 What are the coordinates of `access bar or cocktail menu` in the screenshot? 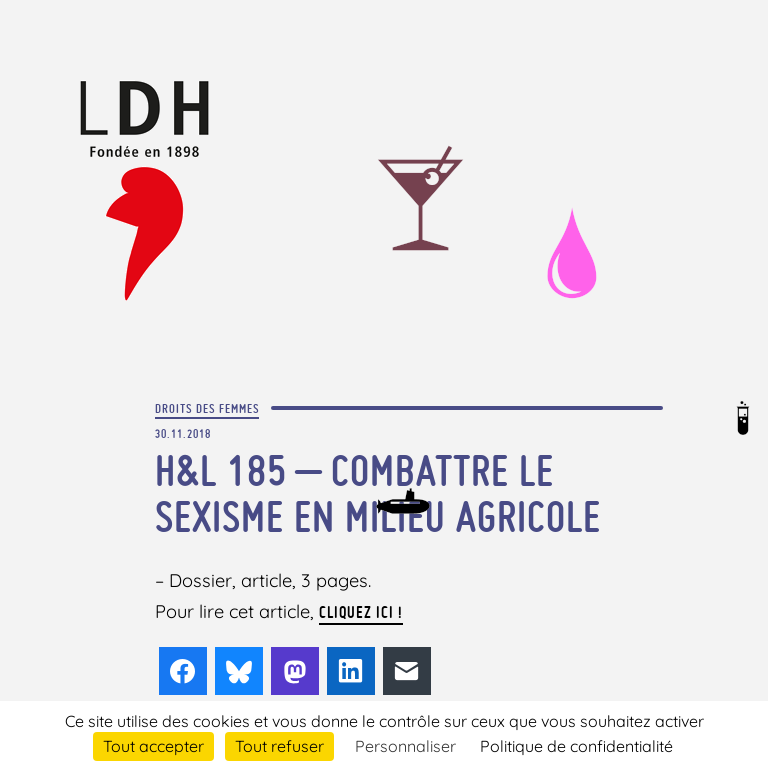 It's located at (421, 198).